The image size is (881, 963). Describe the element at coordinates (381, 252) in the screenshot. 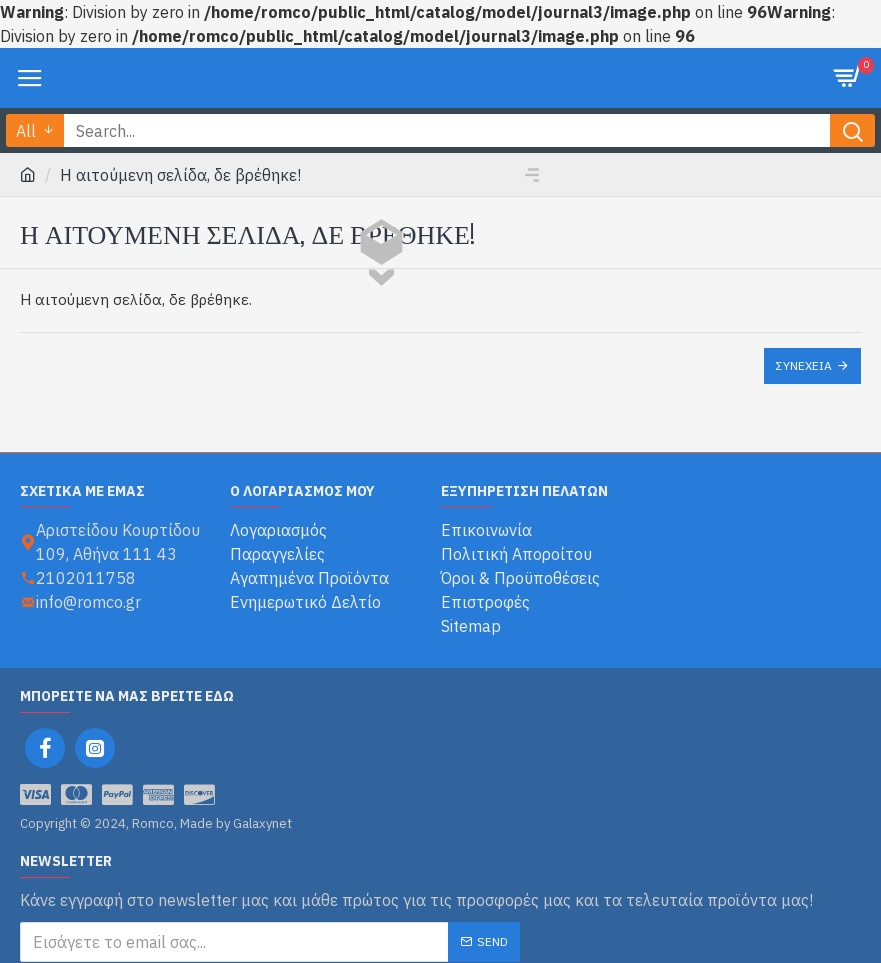

I see `insert an object or 3D element into the document` at that location.